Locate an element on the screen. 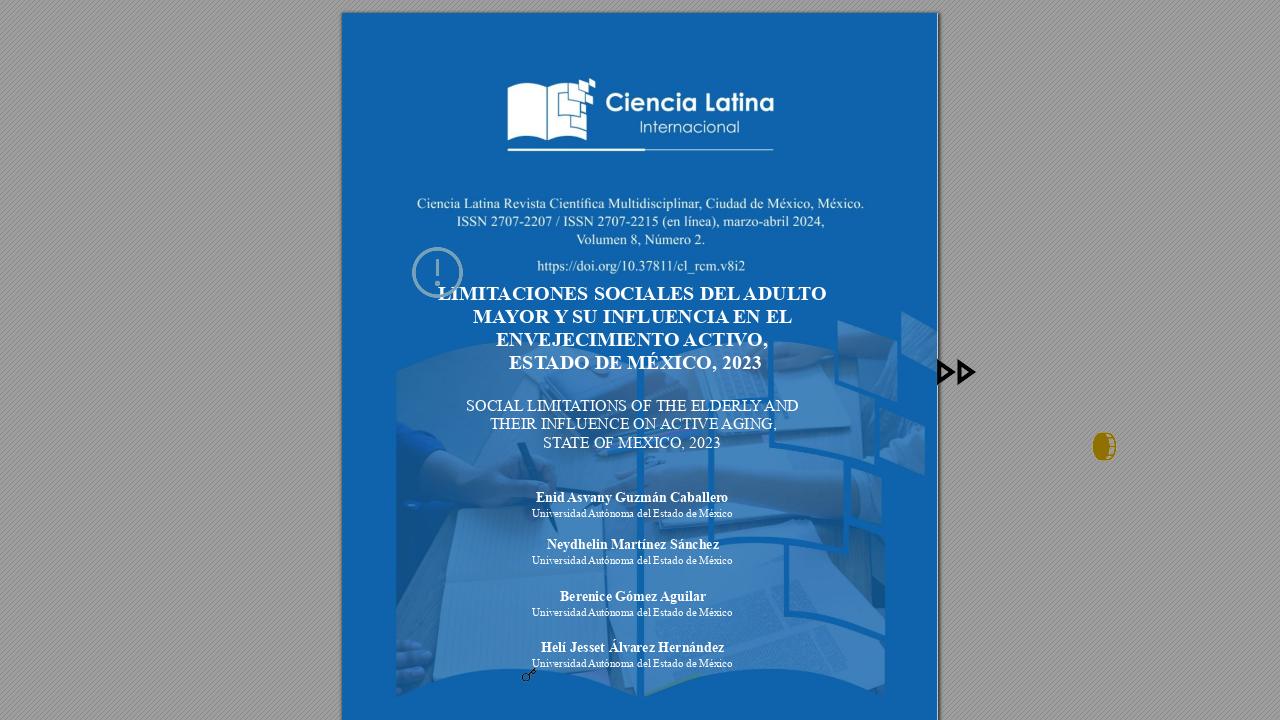  view coin or currency balance is located at coordinates (1104, 446).